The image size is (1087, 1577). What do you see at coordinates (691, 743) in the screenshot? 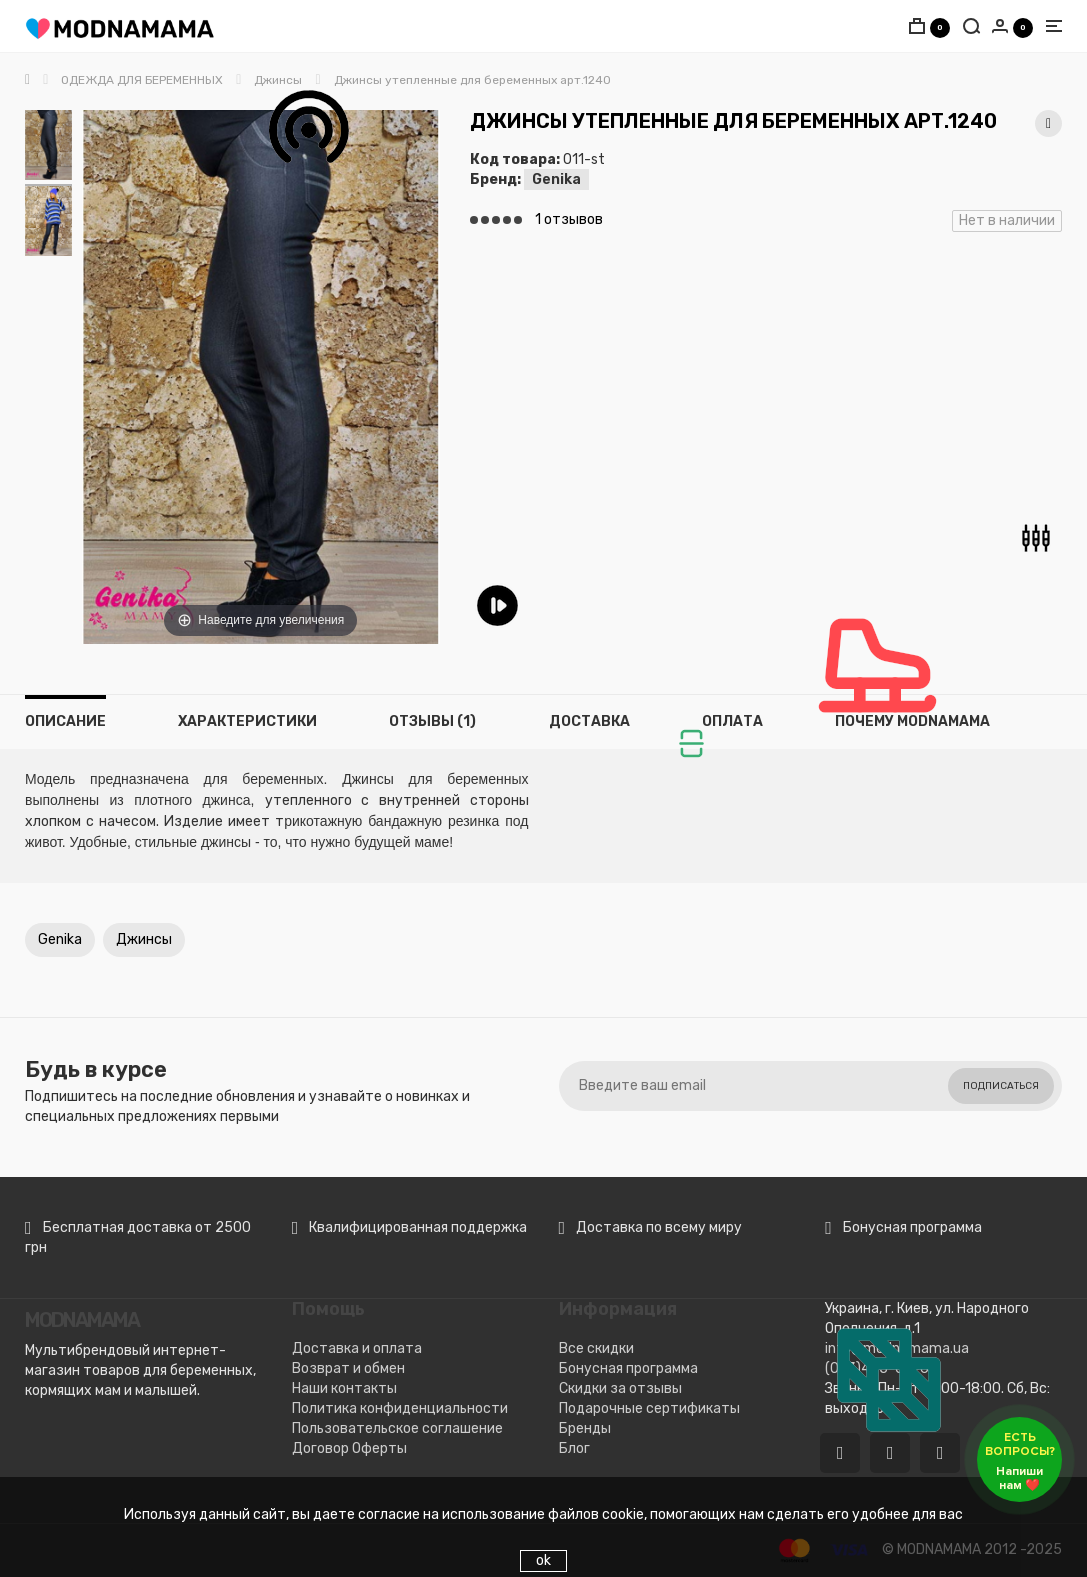
I see `split view vertically` at bounding box center [691, 743].